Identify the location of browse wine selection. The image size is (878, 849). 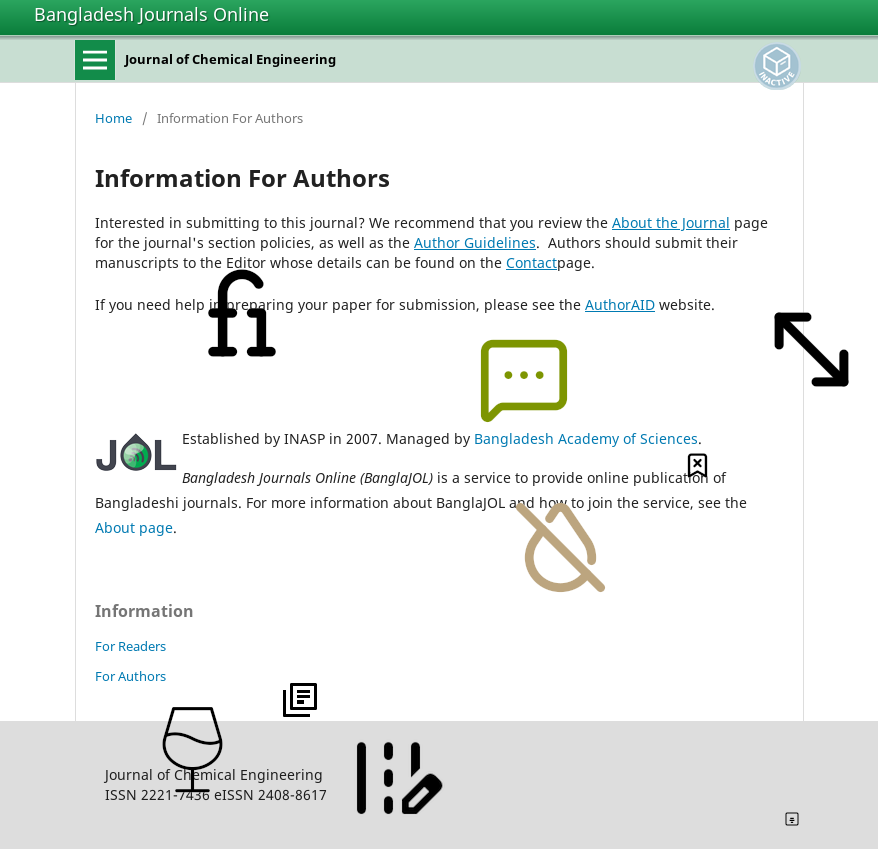
(192, 746).